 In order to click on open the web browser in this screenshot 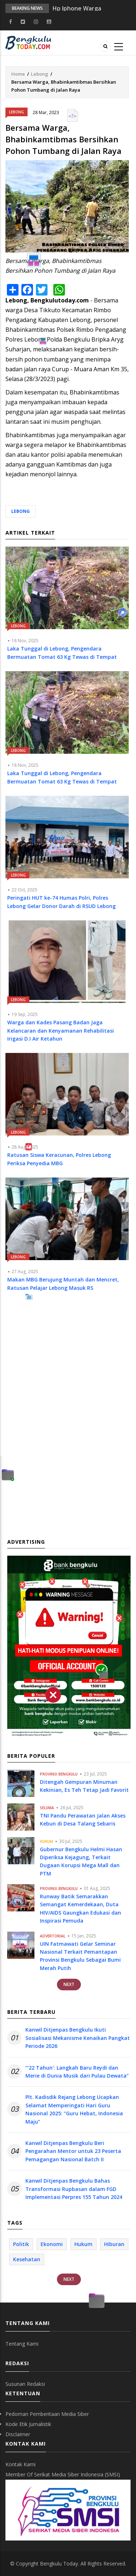, I will do `click(123, 612)`.